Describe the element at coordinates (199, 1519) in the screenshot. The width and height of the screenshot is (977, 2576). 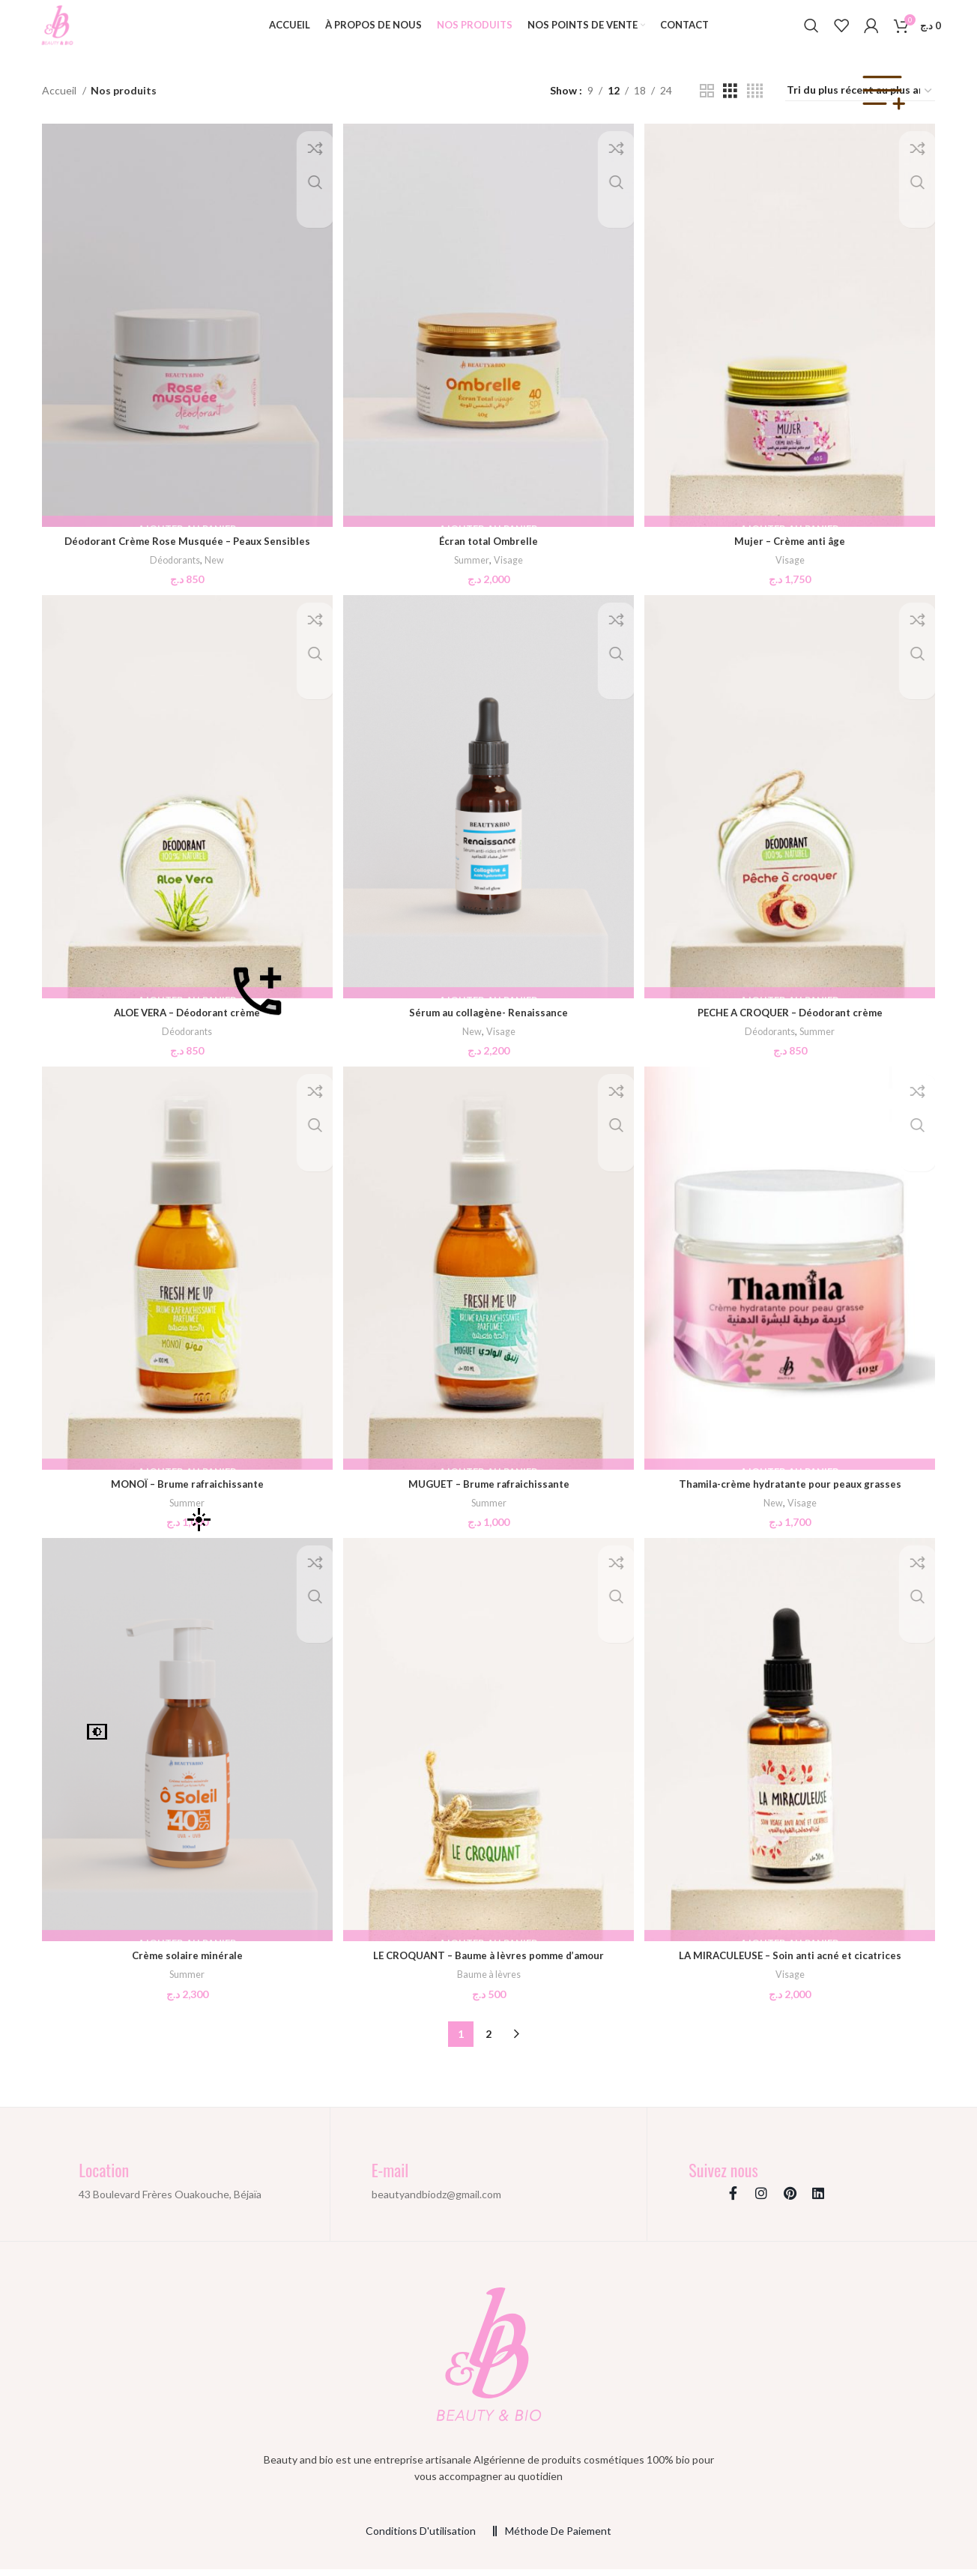
I see `add a lens flare effect to an image` at that location.